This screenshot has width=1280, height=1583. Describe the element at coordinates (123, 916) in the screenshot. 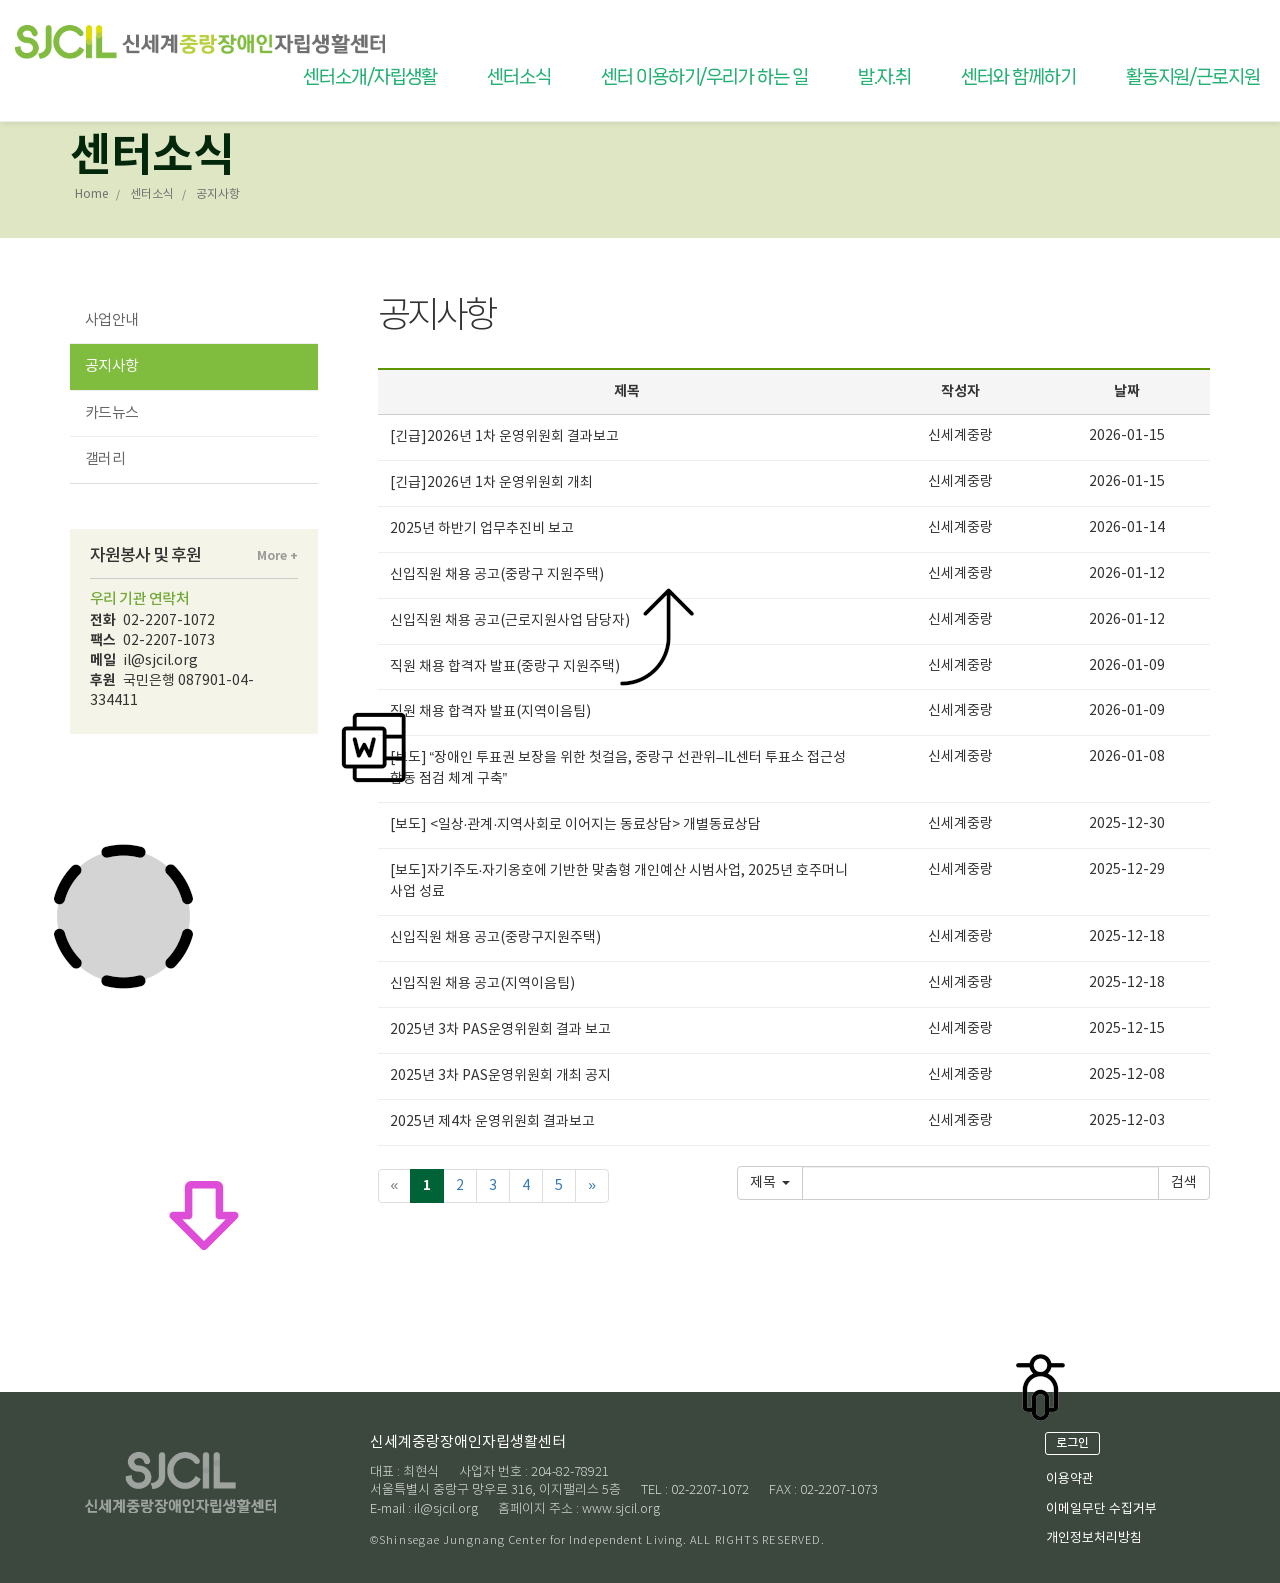

I see `indicates loading or processing in progress` at that location.